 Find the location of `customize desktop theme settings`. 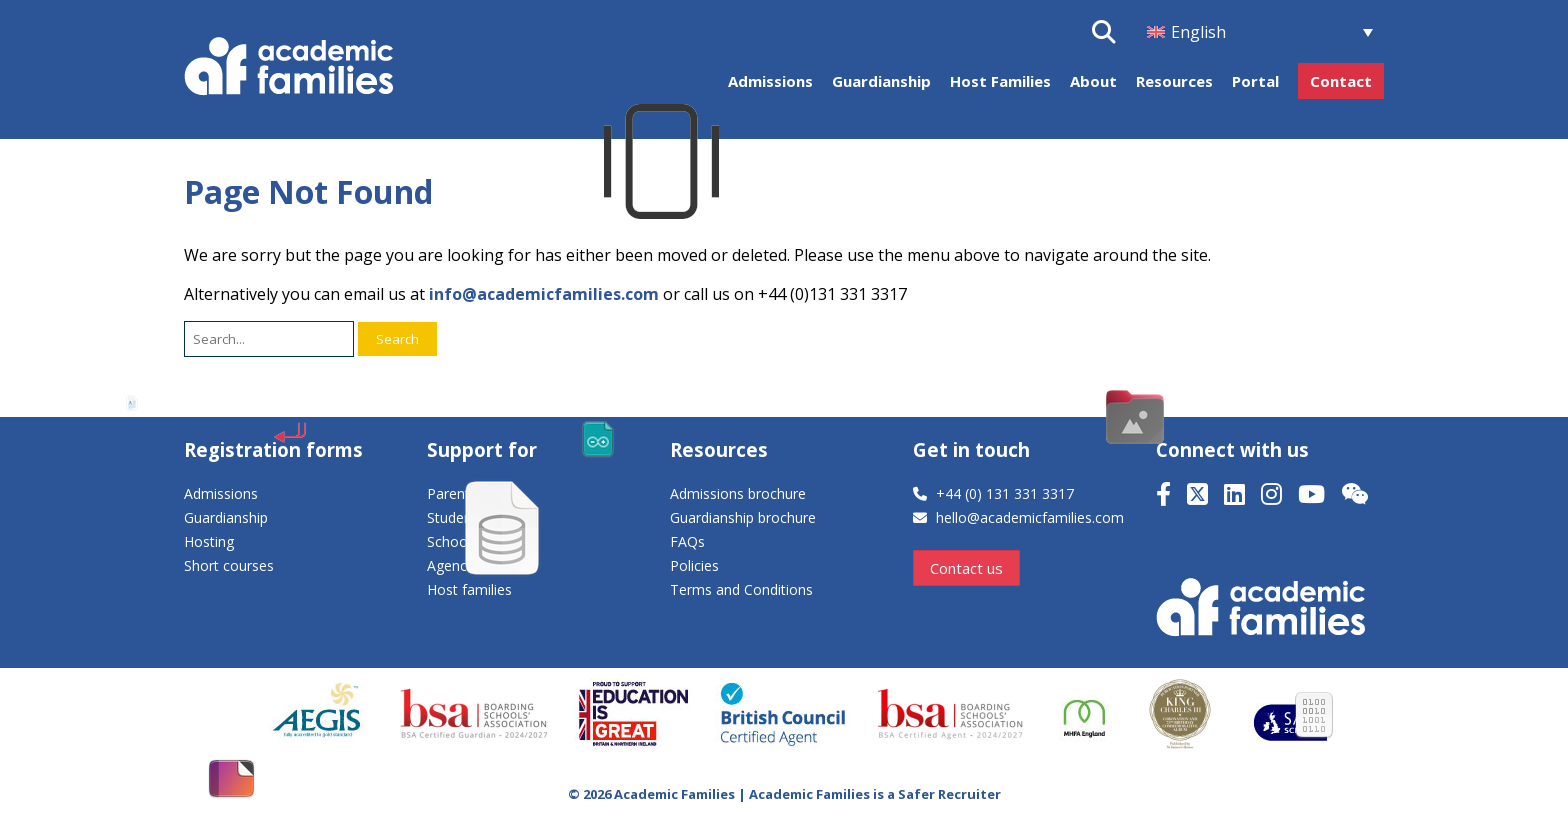

customize desktop theme settings is located at coordinates (231, 778).